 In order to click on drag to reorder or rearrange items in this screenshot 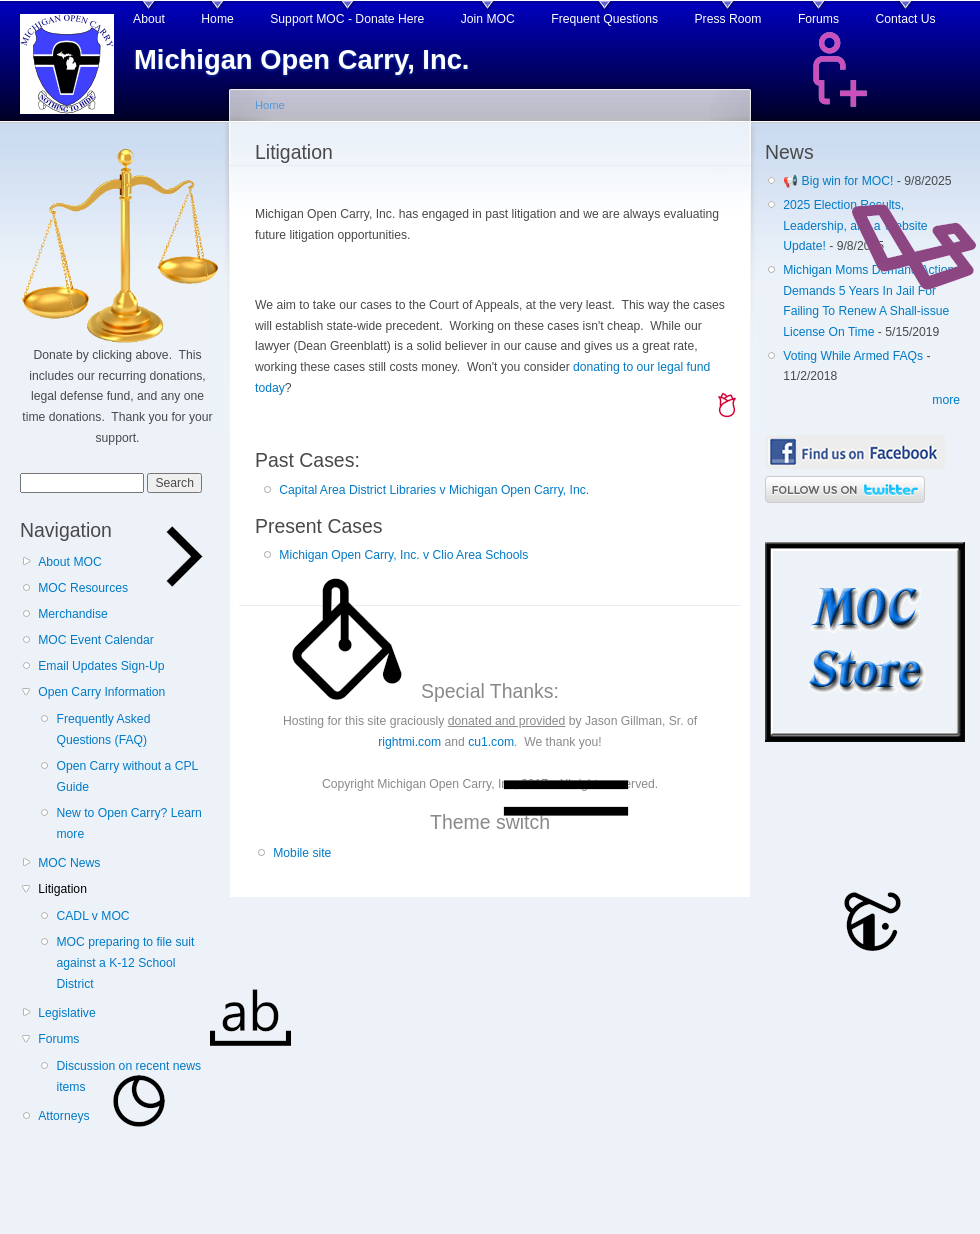, I will do `click(566, 798)`.